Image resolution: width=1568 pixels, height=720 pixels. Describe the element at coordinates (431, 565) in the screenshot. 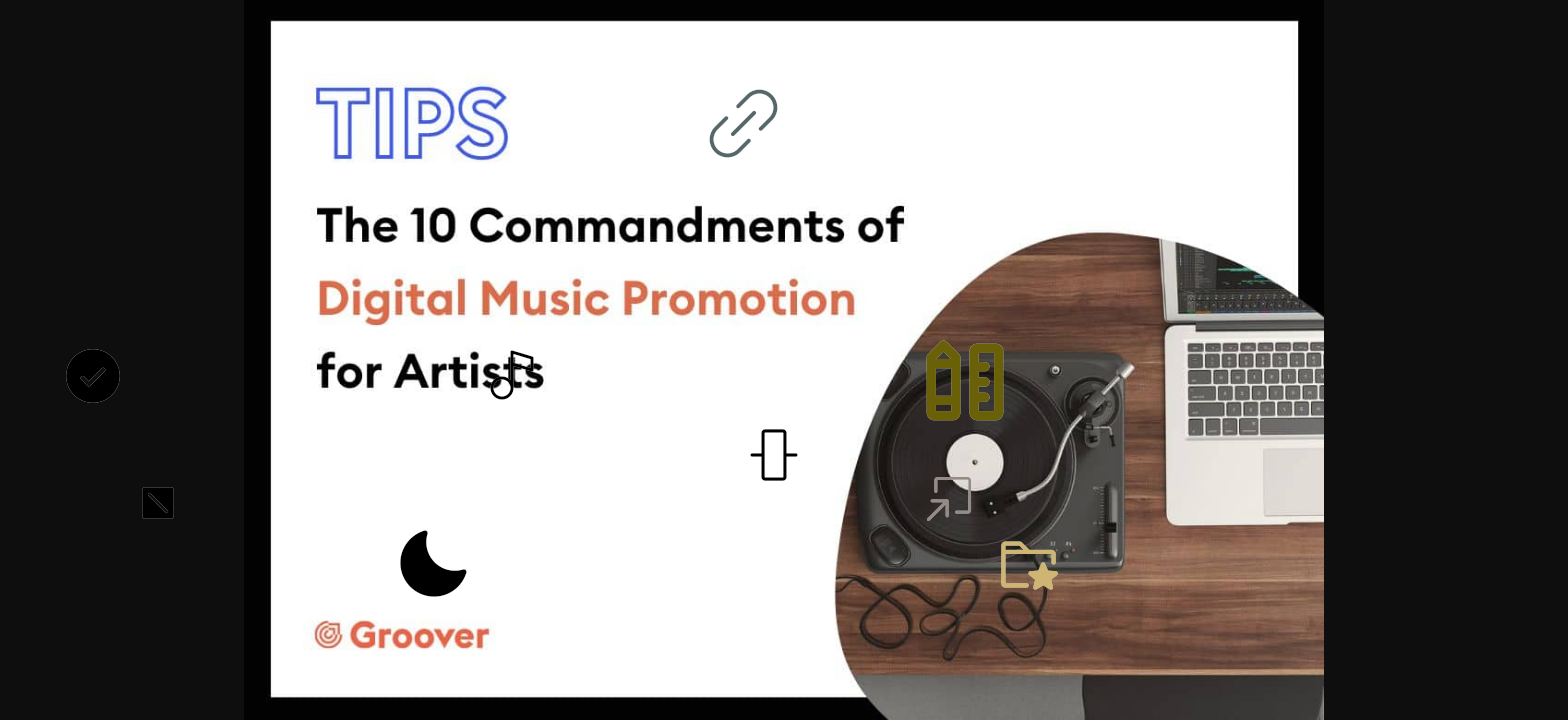

I see `toggle dark mode or night theme` at that location.